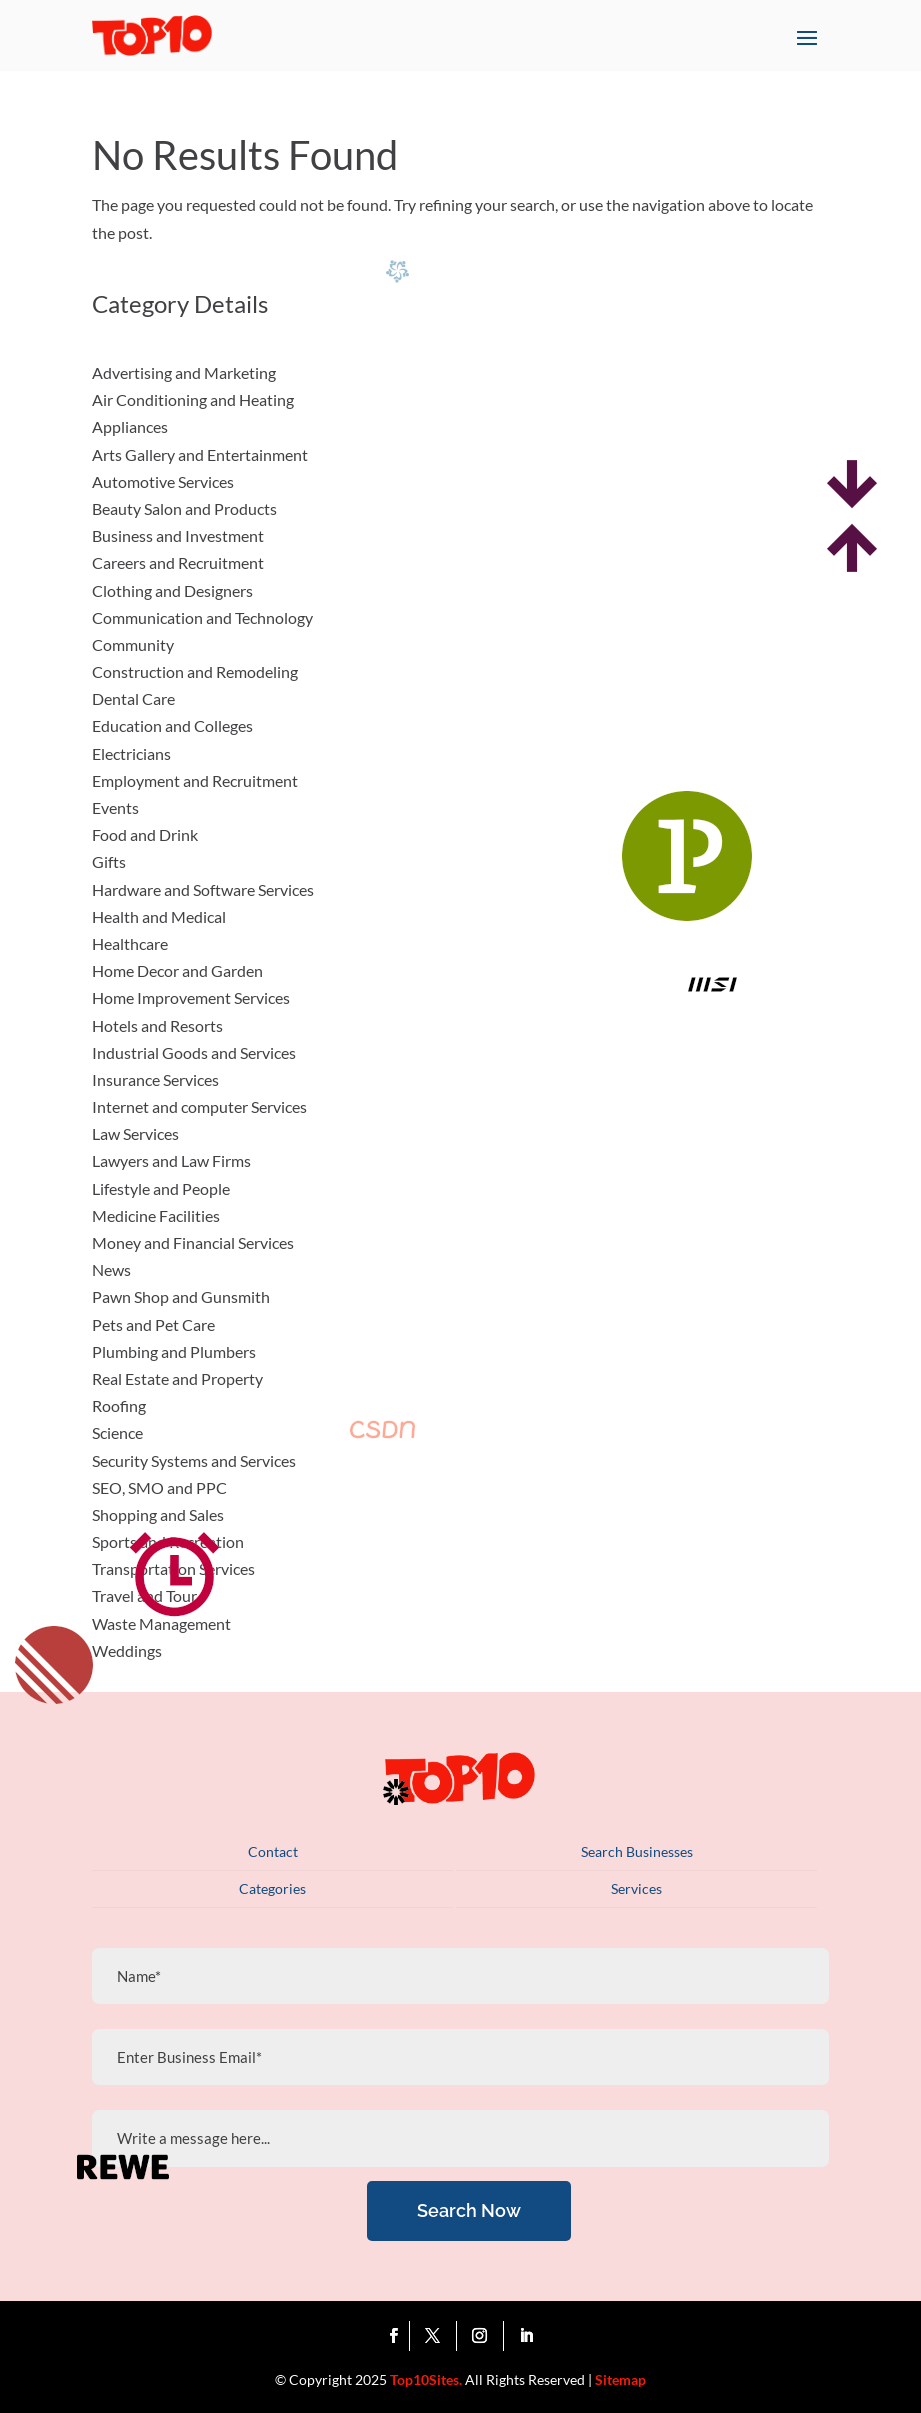 The image size is (921, 2413). Describe the element at coordinates (396, 1792) in the screenshot. I see `JSON Web Tokens (JWT) technology or integration` at that location.